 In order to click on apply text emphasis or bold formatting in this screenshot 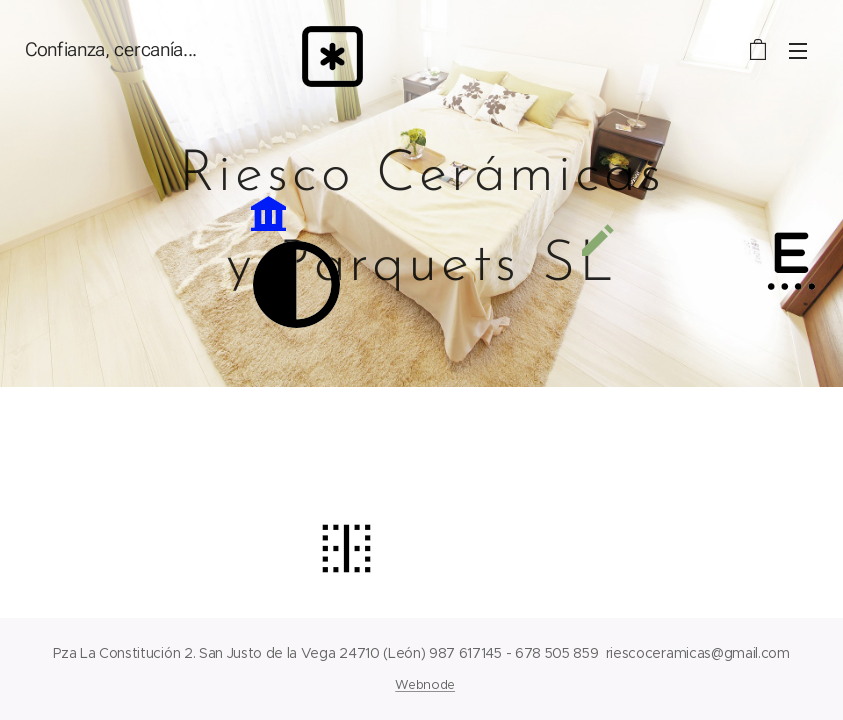, I will do `click(791, 259)`.